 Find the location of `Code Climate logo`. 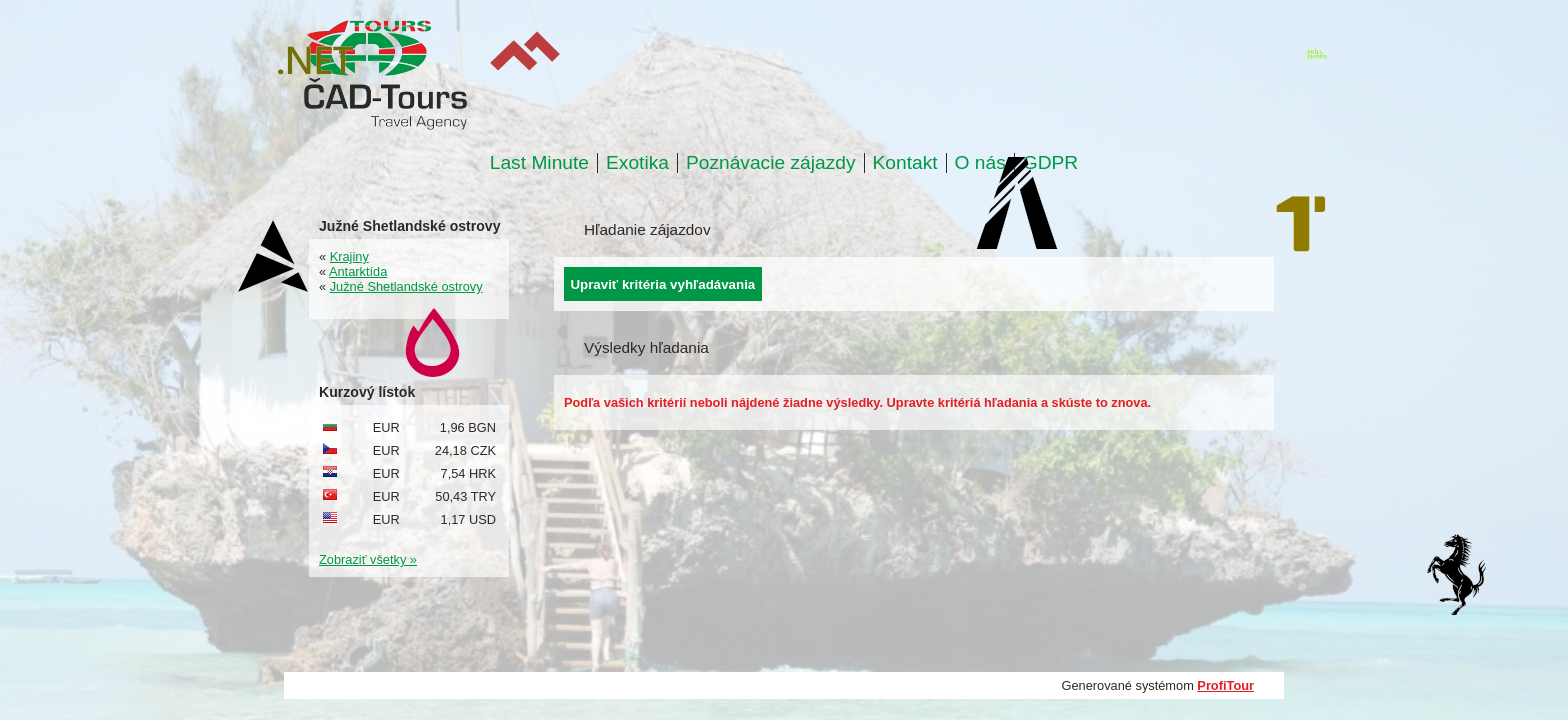

Code Climate logo is located at coordinates (525, 51).